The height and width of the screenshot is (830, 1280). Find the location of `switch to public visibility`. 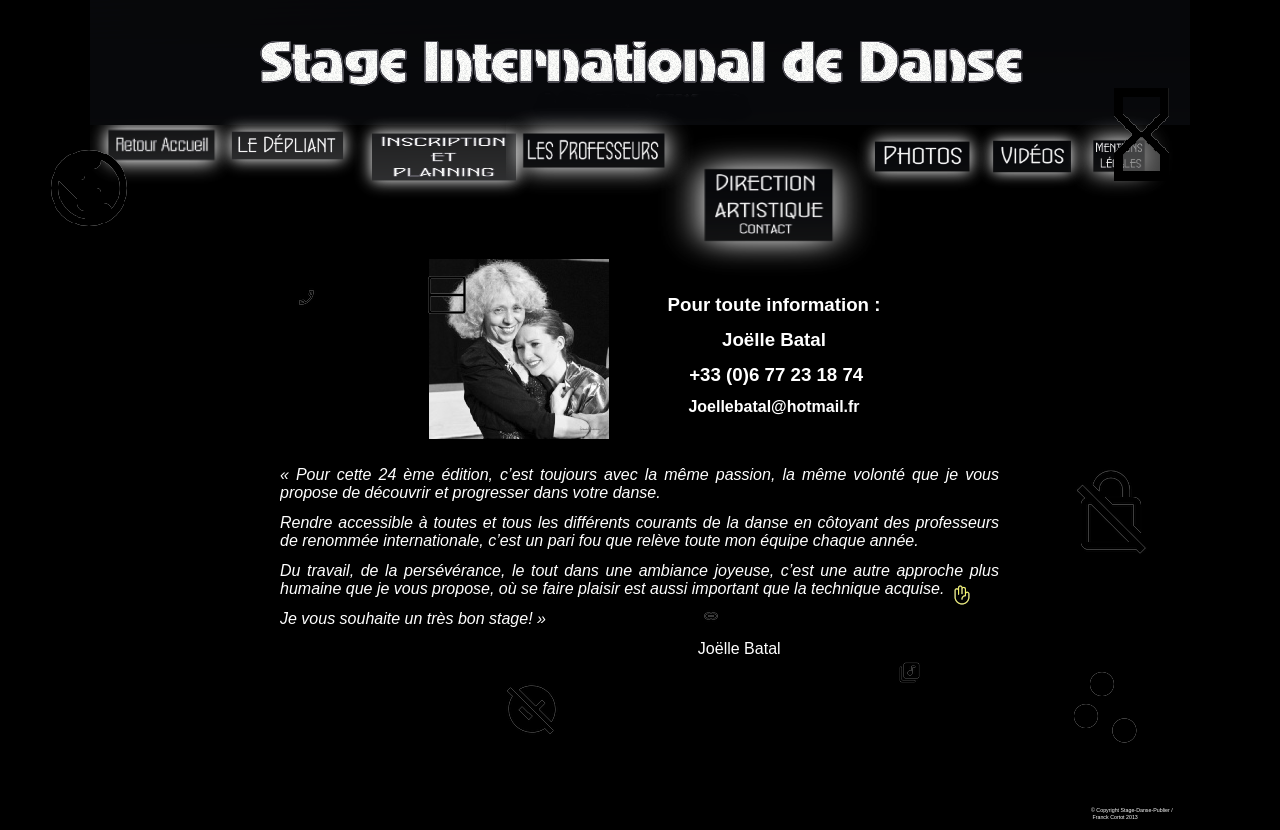

switch to public visibility is located at coordinates (89, 188).